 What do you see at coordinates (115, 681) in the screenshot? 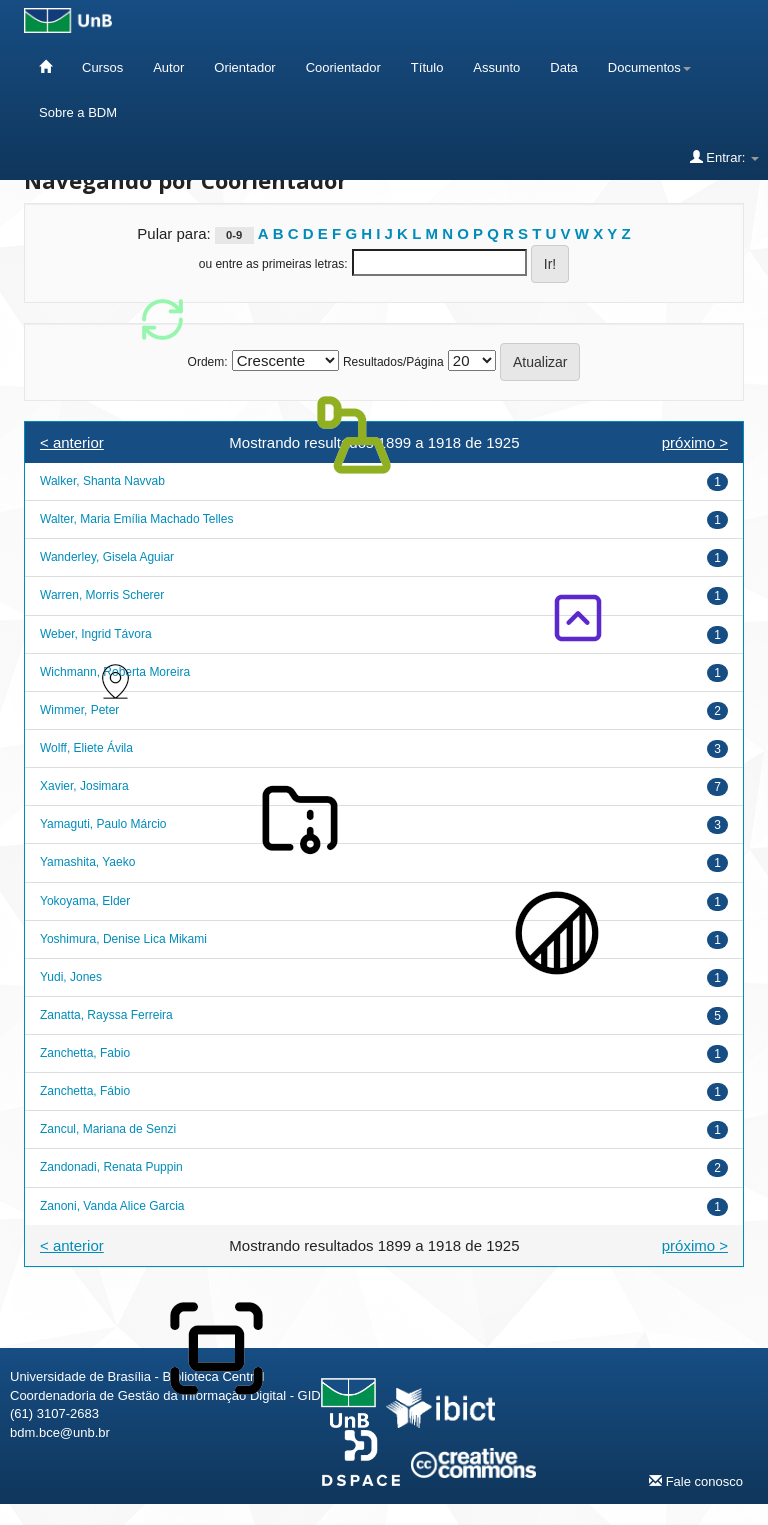
I see `view location on map` at bounding box center [115, 681].